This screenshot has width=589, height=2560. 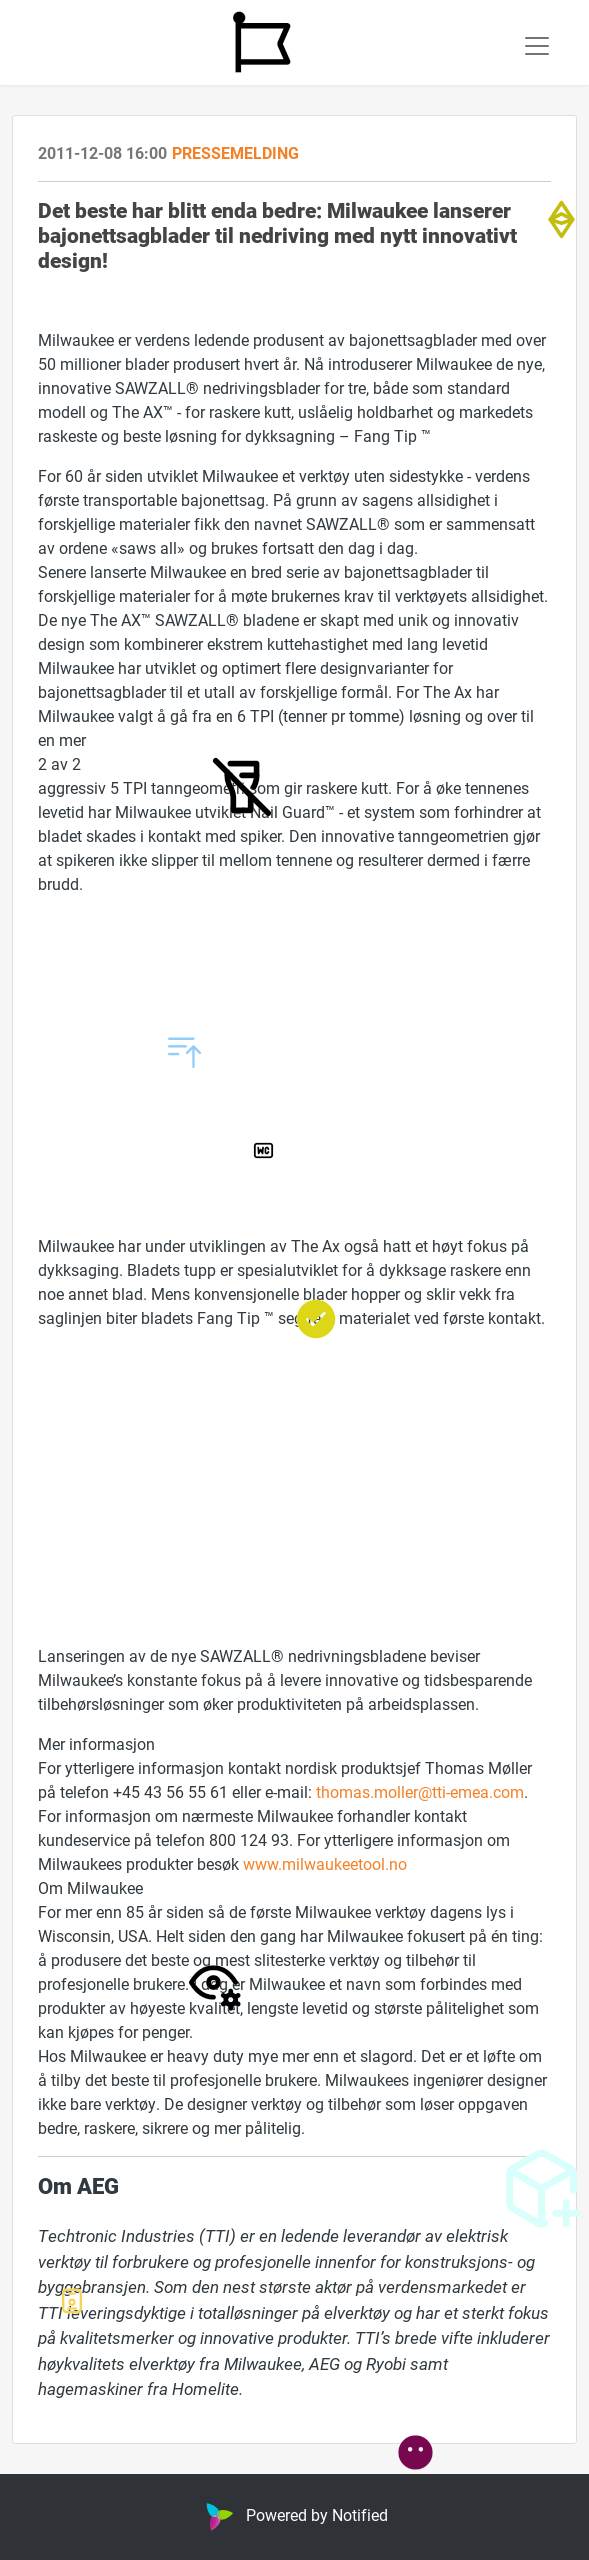 I want to click on indicates successful completion or confirmation, so click(x=316, y=1319).